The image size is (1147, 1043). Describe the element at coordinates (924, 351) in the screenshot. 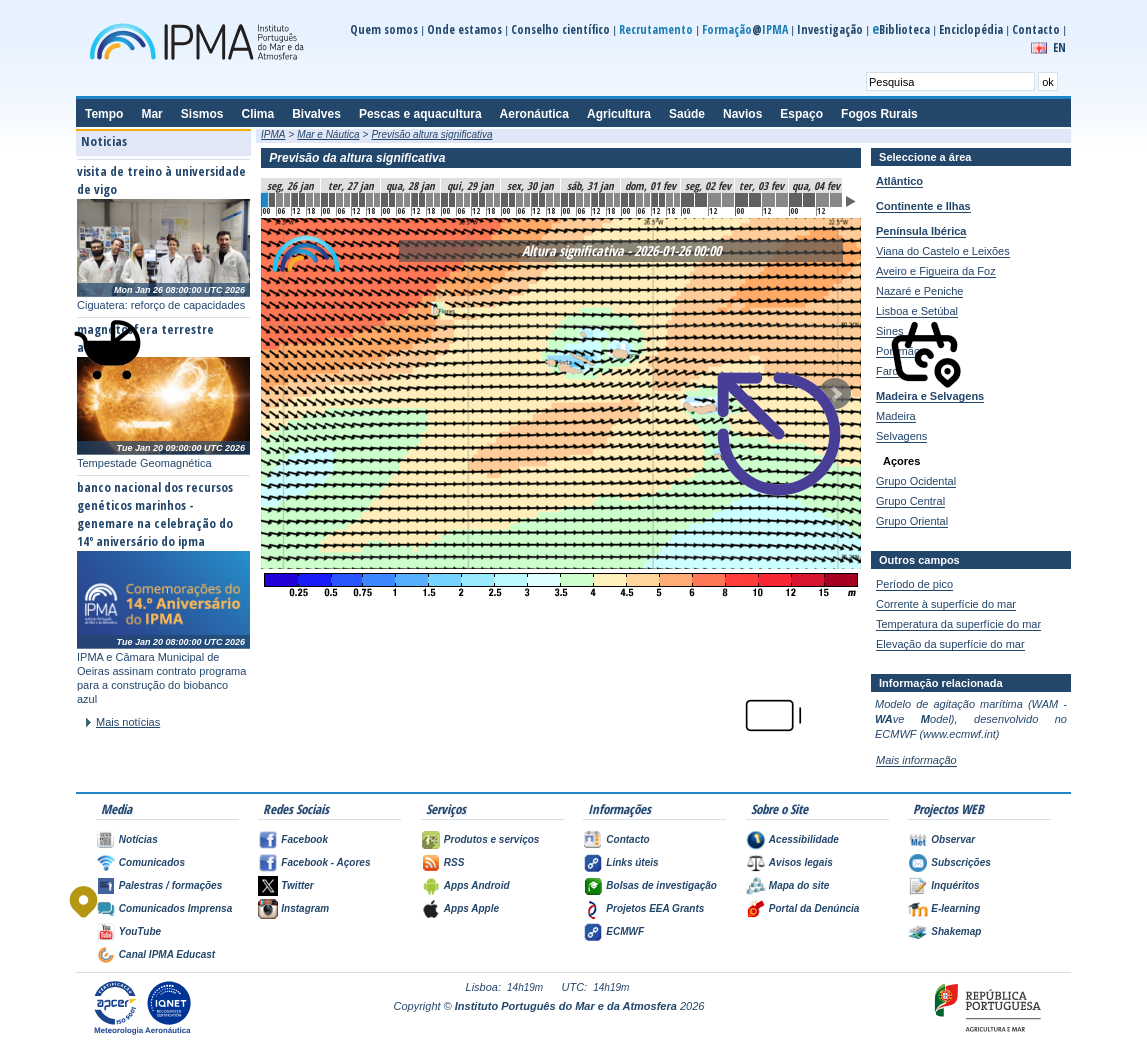

I see `view pickup location for your basket` at that location.